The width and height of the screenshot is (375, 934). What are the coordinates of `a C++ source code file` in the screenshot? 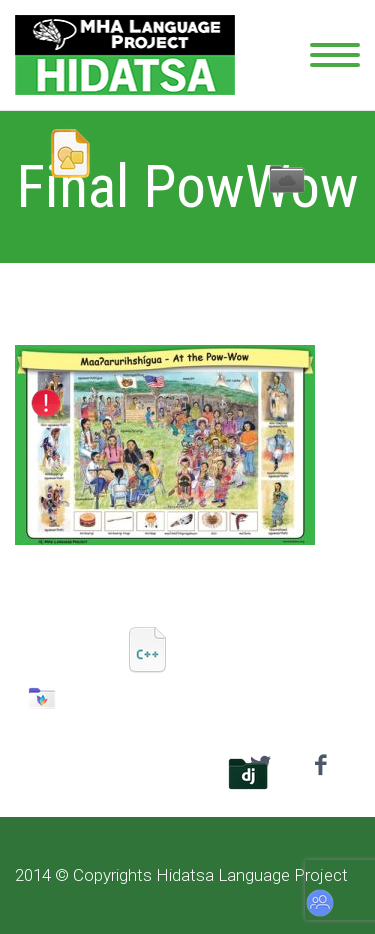 It's located at (147, 649).